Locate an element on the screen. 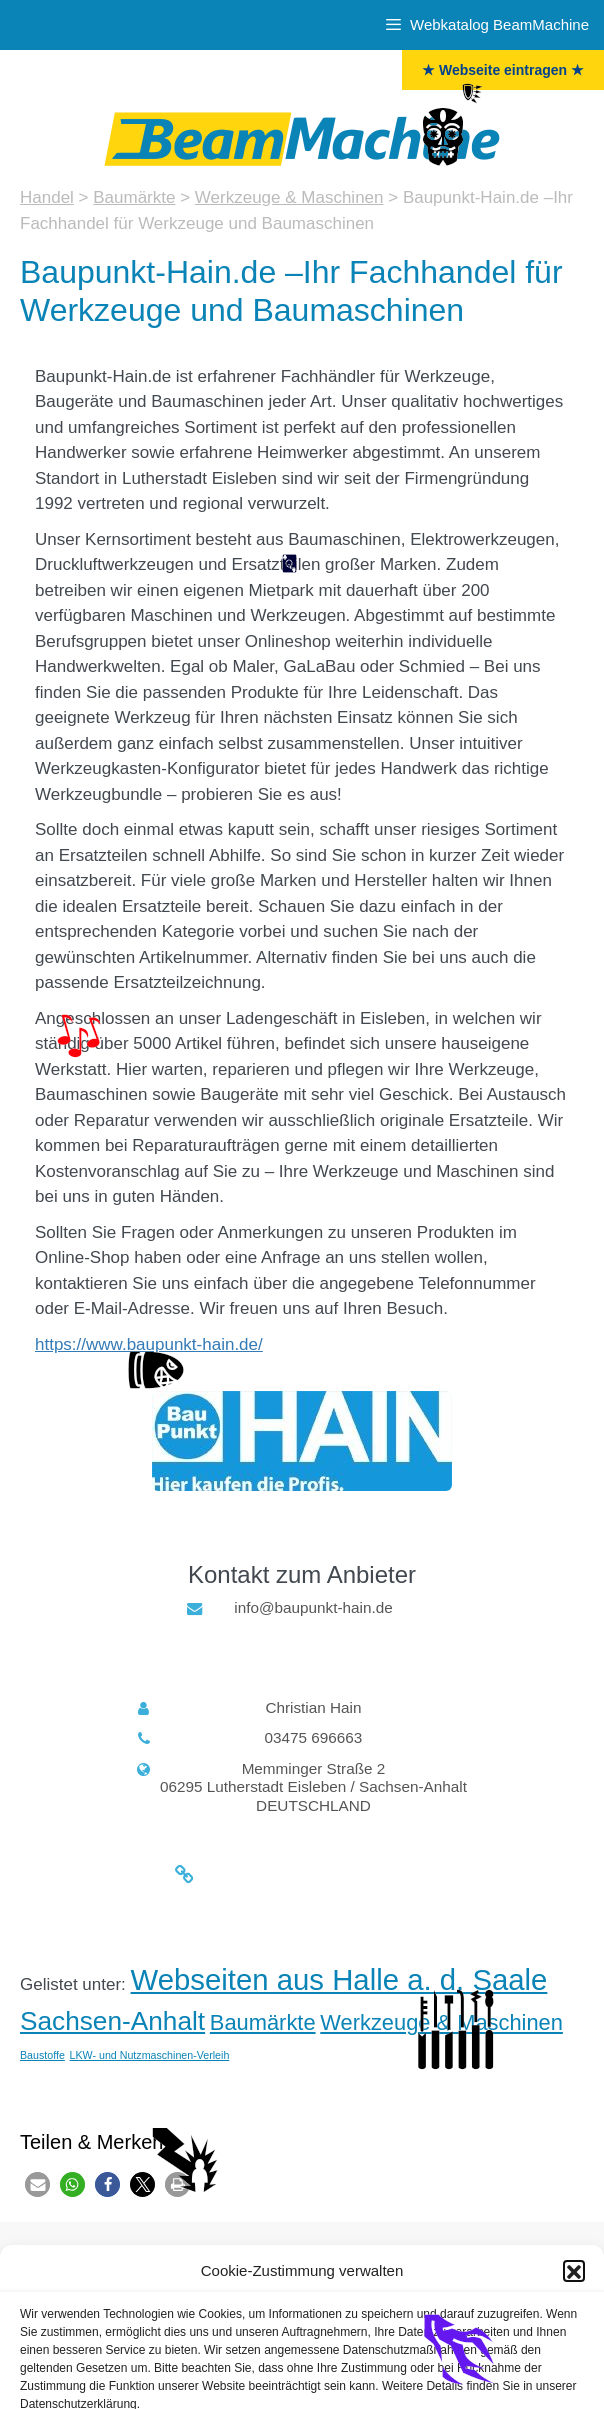 The image size is (604, 2409). lockpicking tools or thief skills in a game is located at coordinates (457, 2029).